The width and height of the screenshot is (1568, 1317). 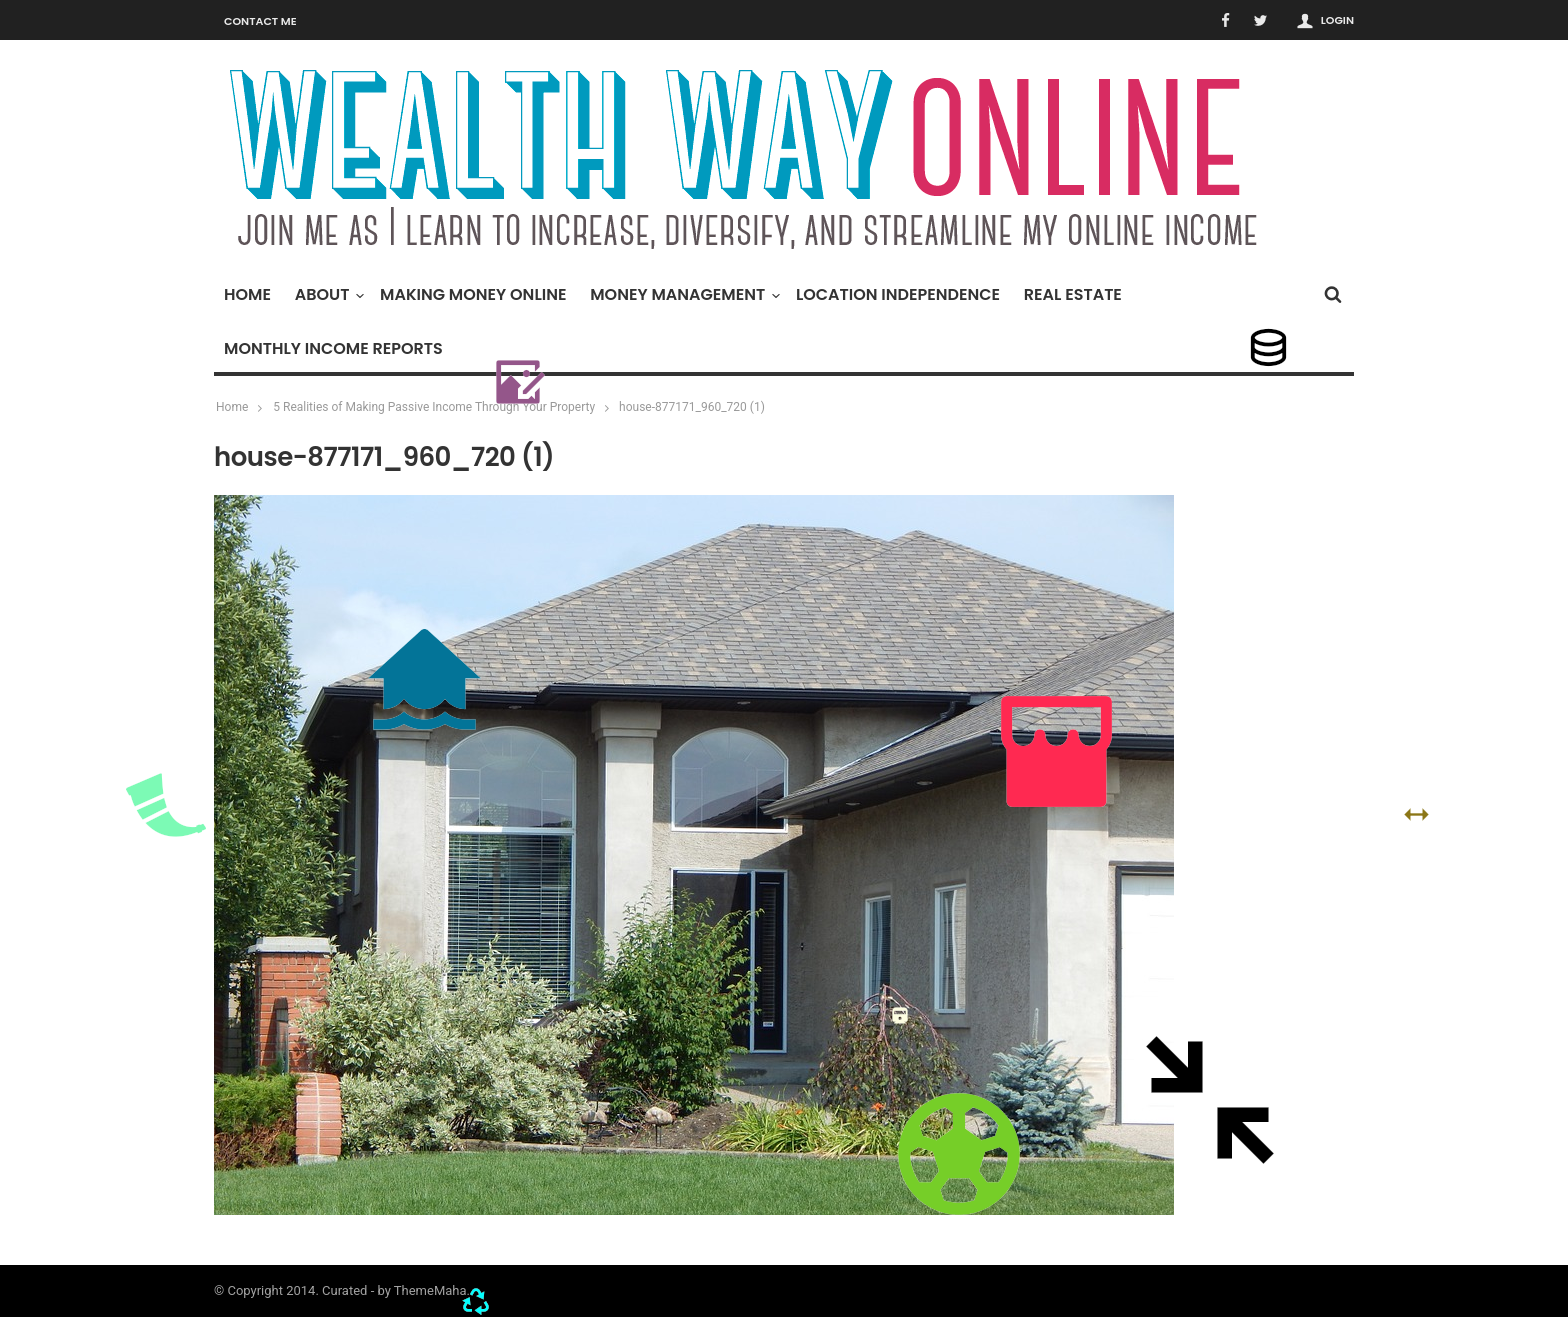 What do you see at coordinates (1056, 751) in the screenshot?
I see `access the online store or marketplace` at bounding box center [1056, 751].